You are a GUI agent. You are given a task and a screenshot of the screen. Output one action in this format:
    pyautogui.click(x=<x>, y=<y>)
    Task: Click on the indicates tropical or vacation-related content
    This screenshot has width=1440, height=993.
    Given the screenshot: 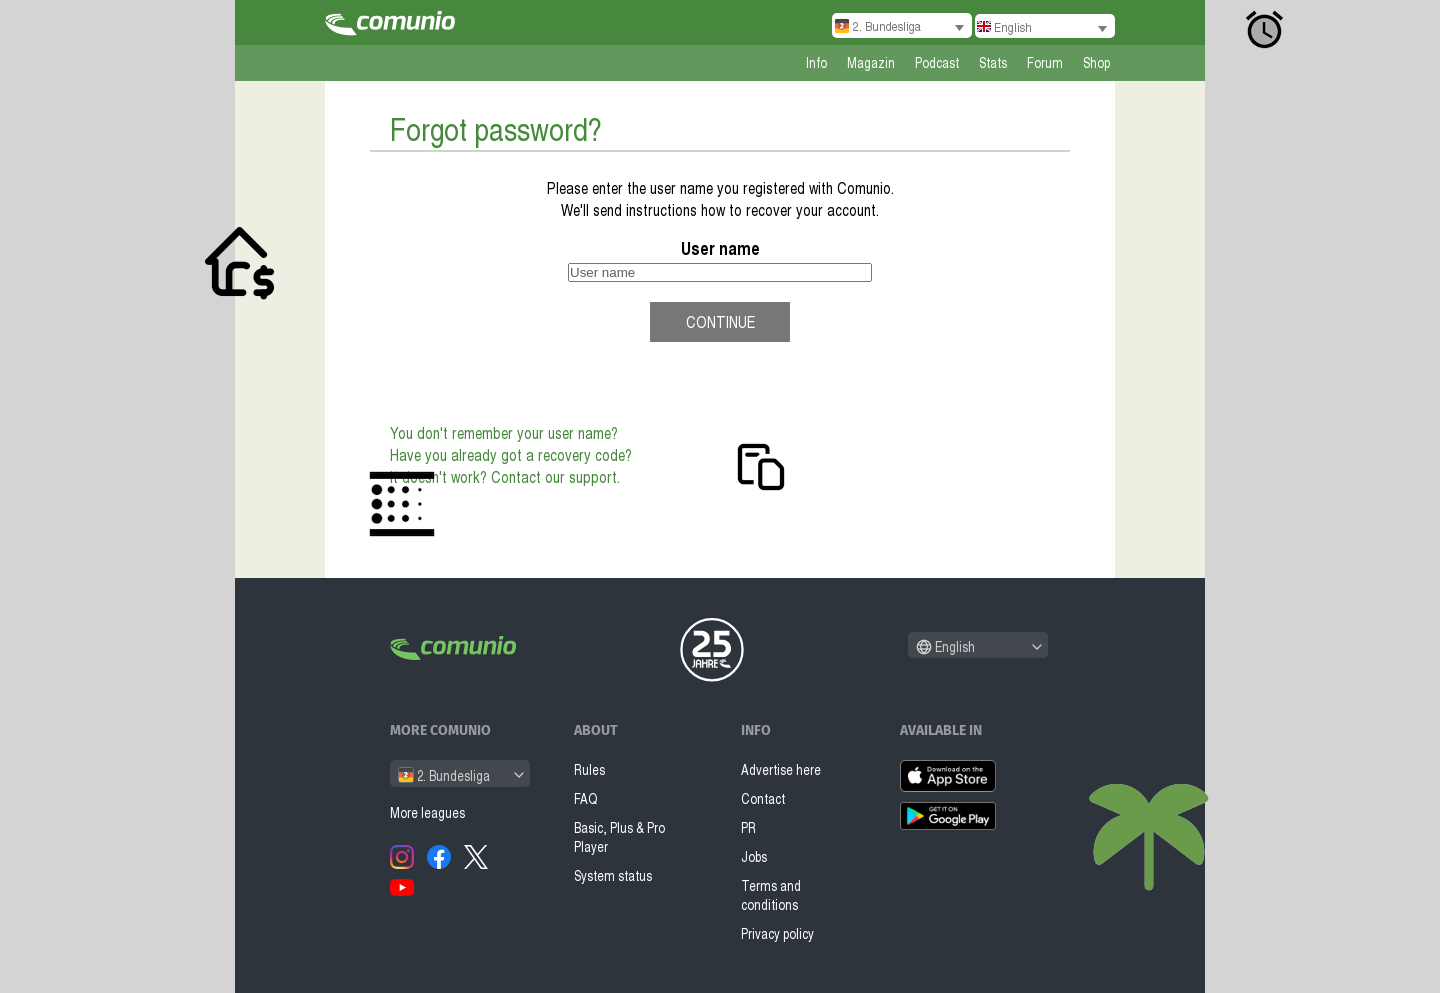 What is the action you would take?
    pyautogui.click(x=1149, y=835)
    